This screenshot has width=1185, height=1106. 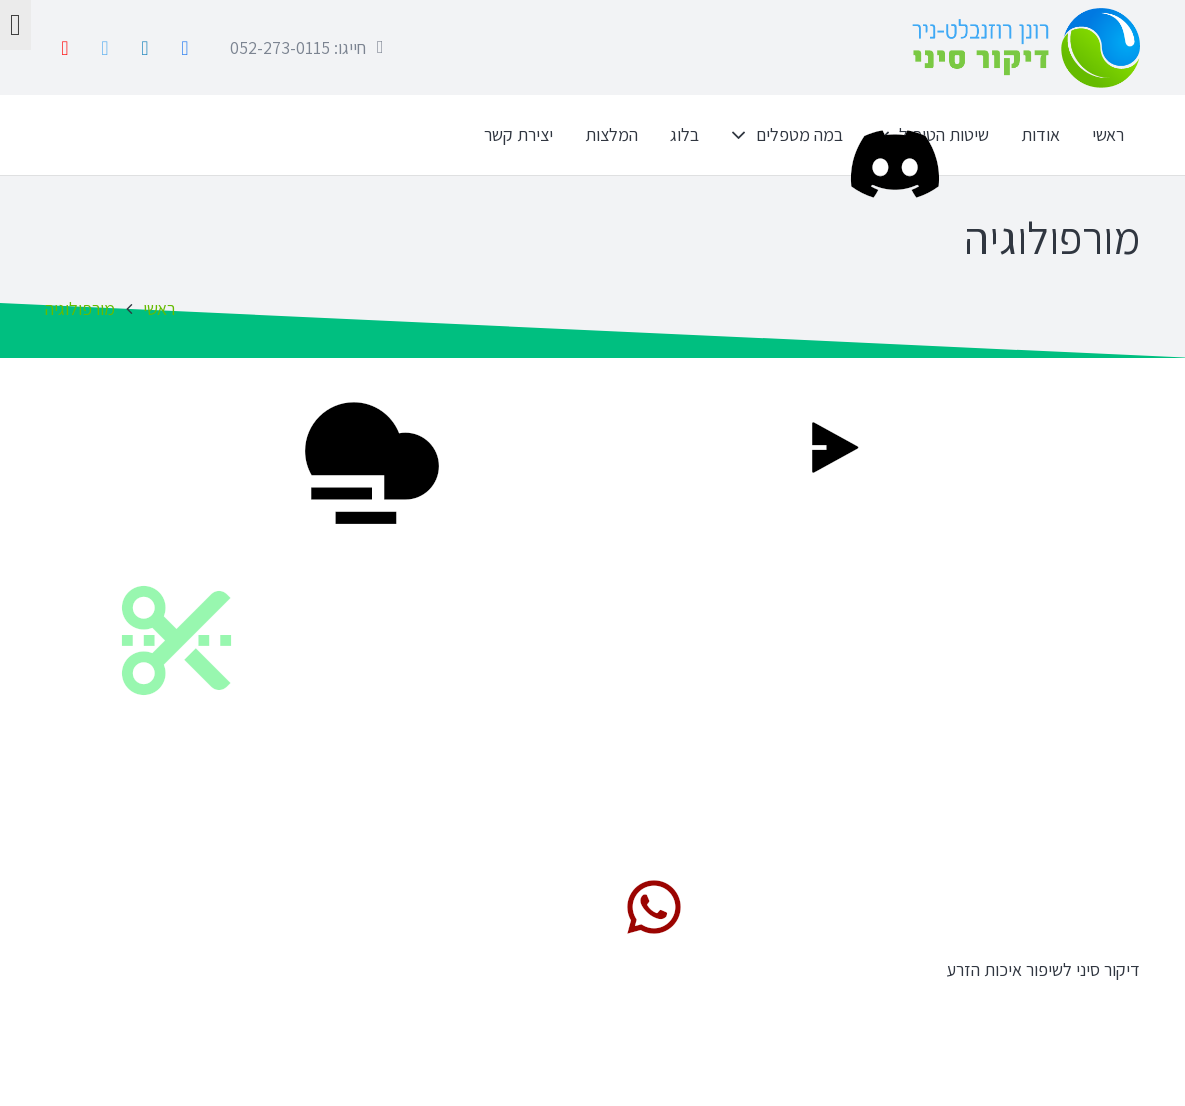 I want to click on cut selected content to clipboard, so click(x=176, y=640).